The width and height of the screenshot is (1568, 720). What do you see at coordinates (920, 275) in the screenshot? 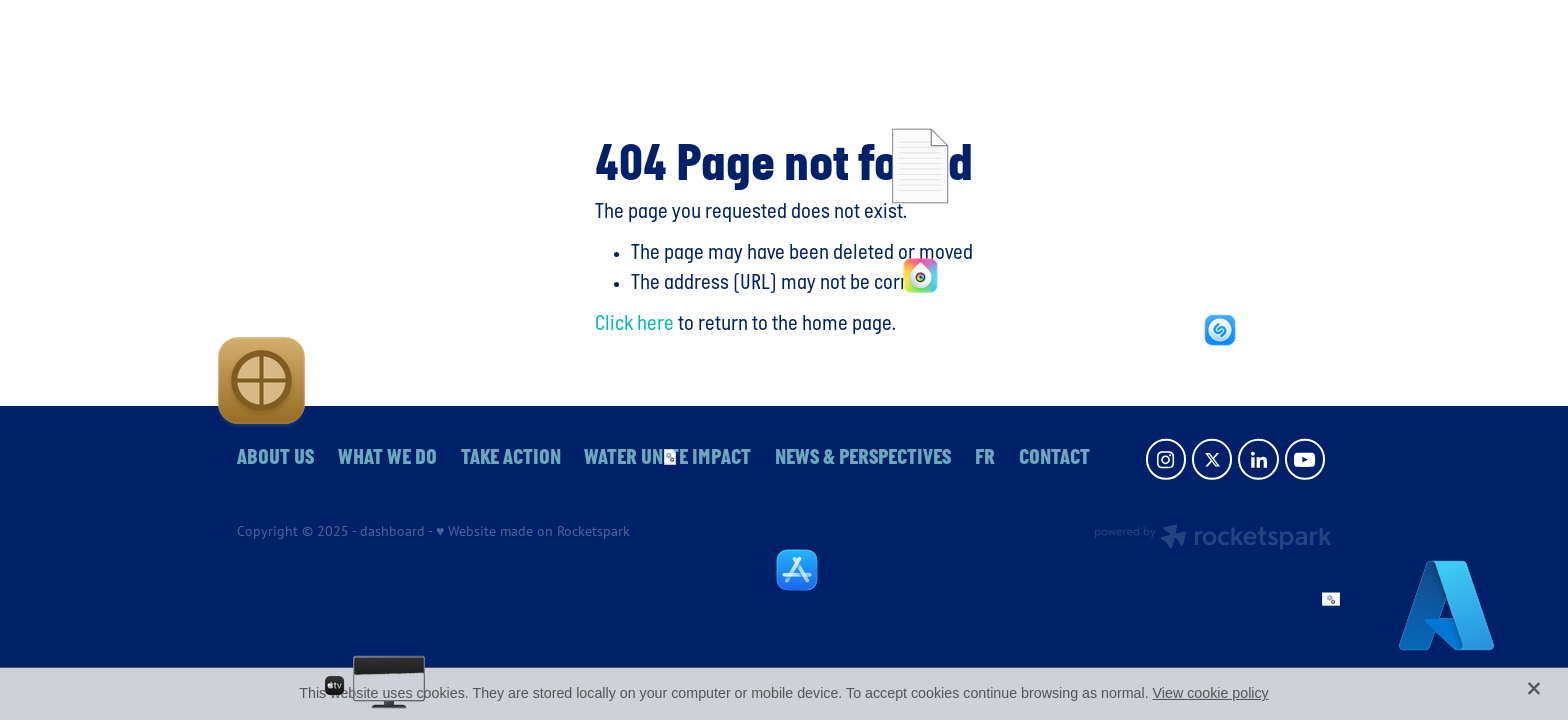
I see `open color preferences settings` at bounding box center [920, 275].